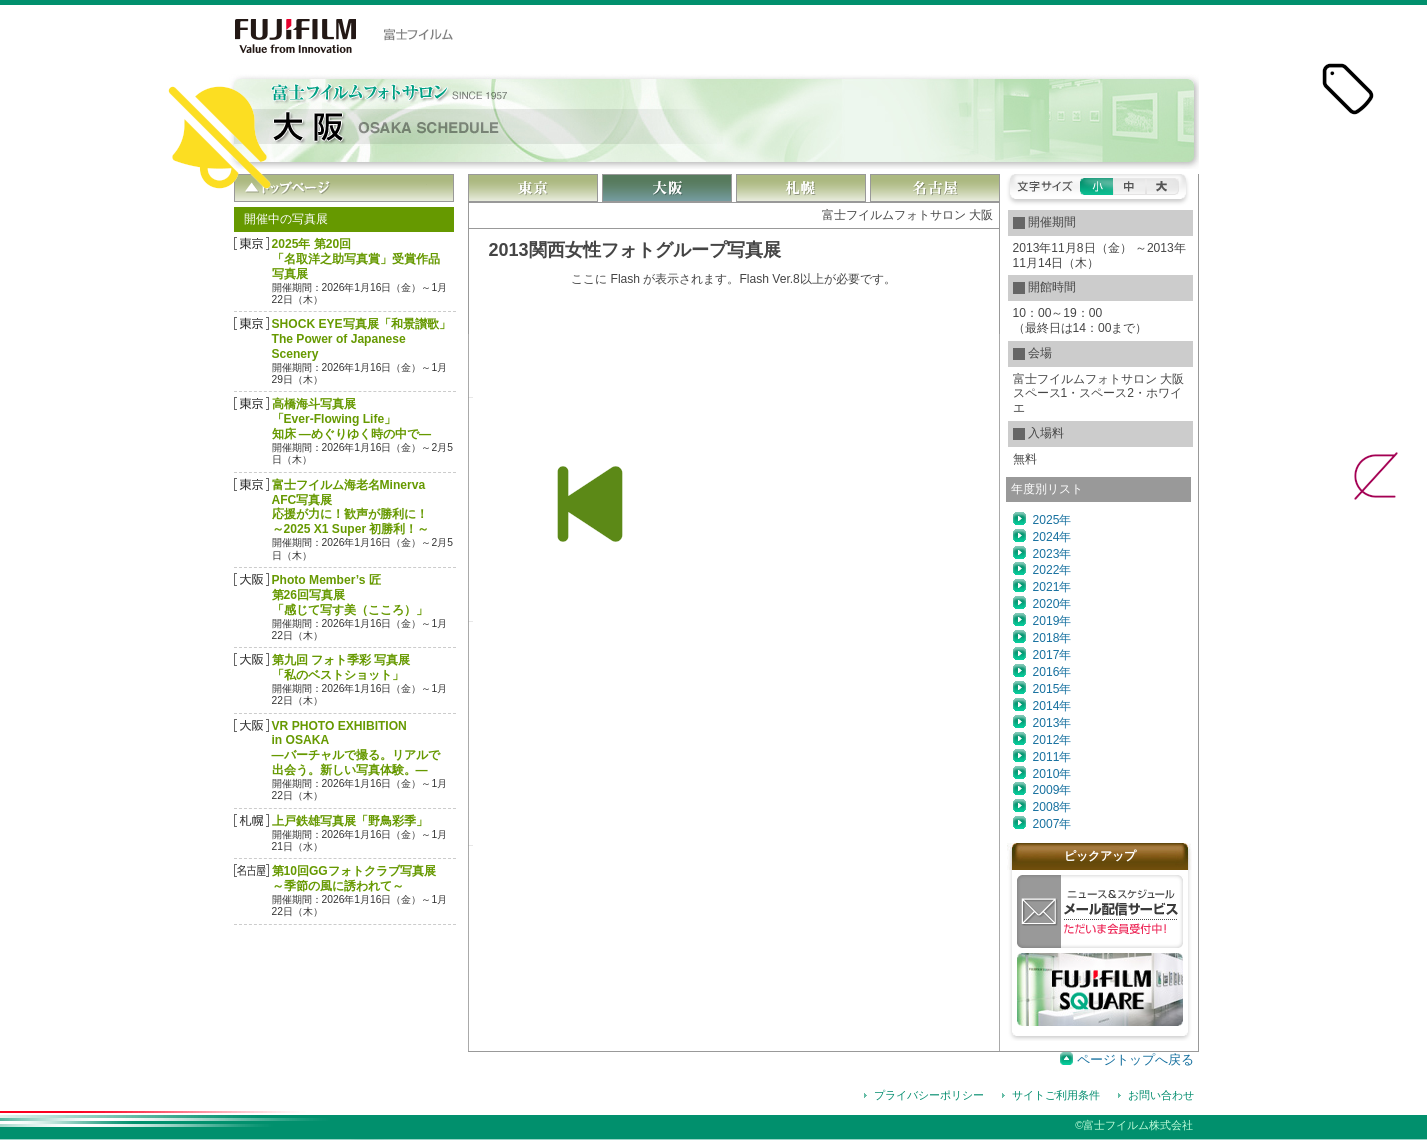 Image resolution: width=1427 pixels, height=1140 pixels. I want to click on mute notifications, so click(219, 137).